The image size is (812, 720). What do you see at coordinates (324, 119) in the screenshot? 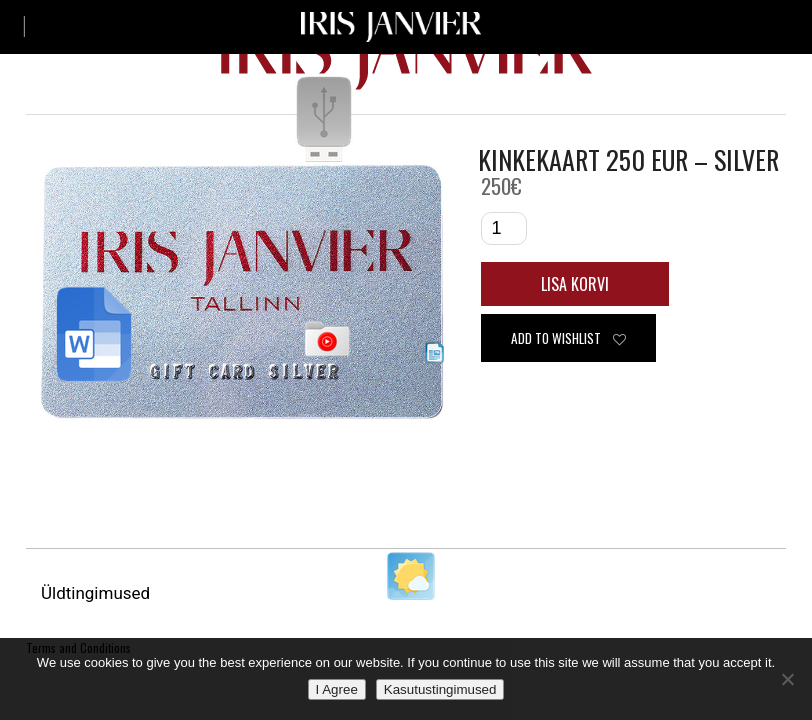
I see `access connected USB storage device` at bounding box center [324, 119].